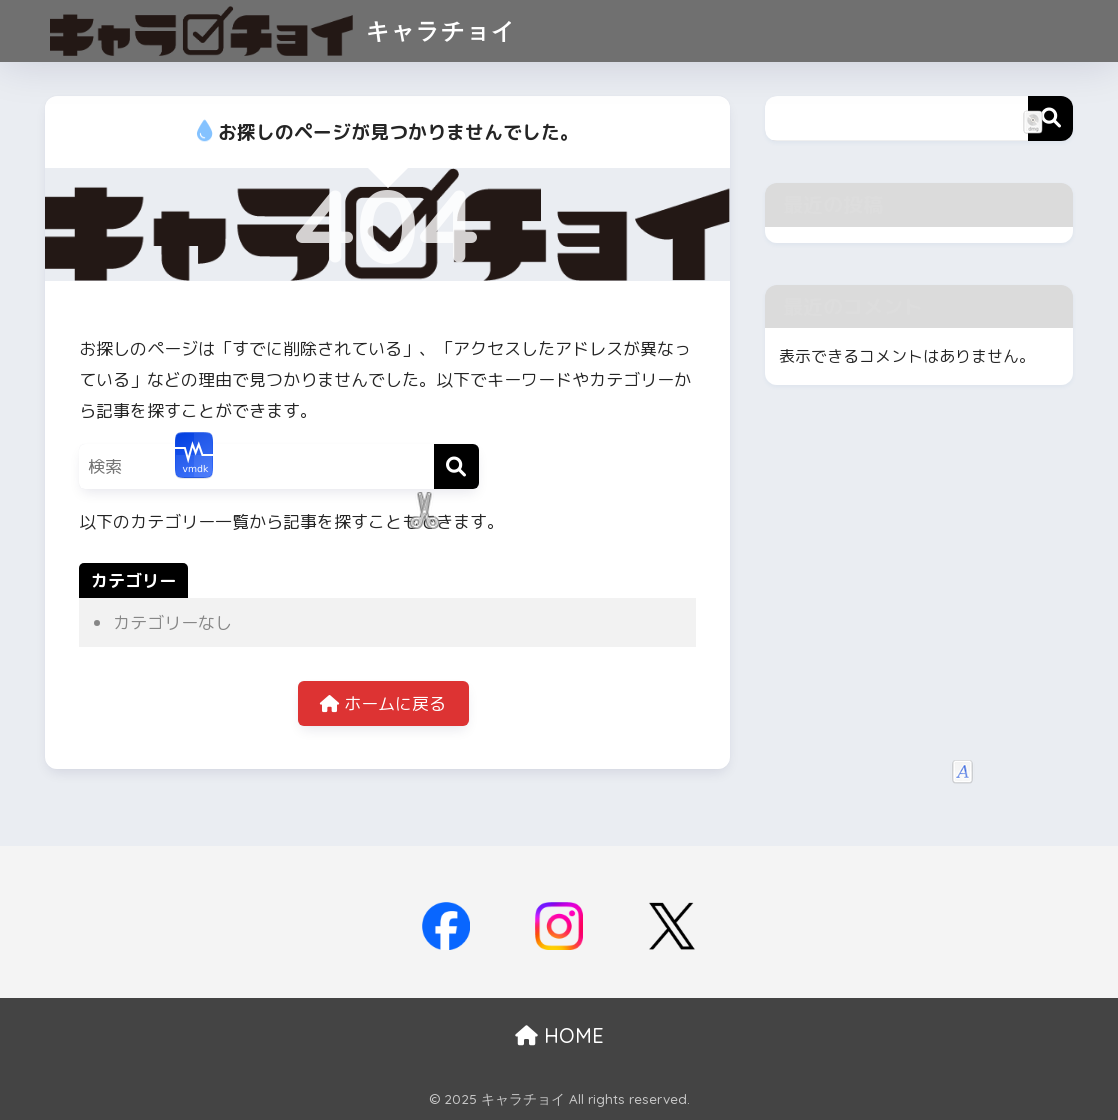  I want to click on an OpenType font file, so click(962, 771).